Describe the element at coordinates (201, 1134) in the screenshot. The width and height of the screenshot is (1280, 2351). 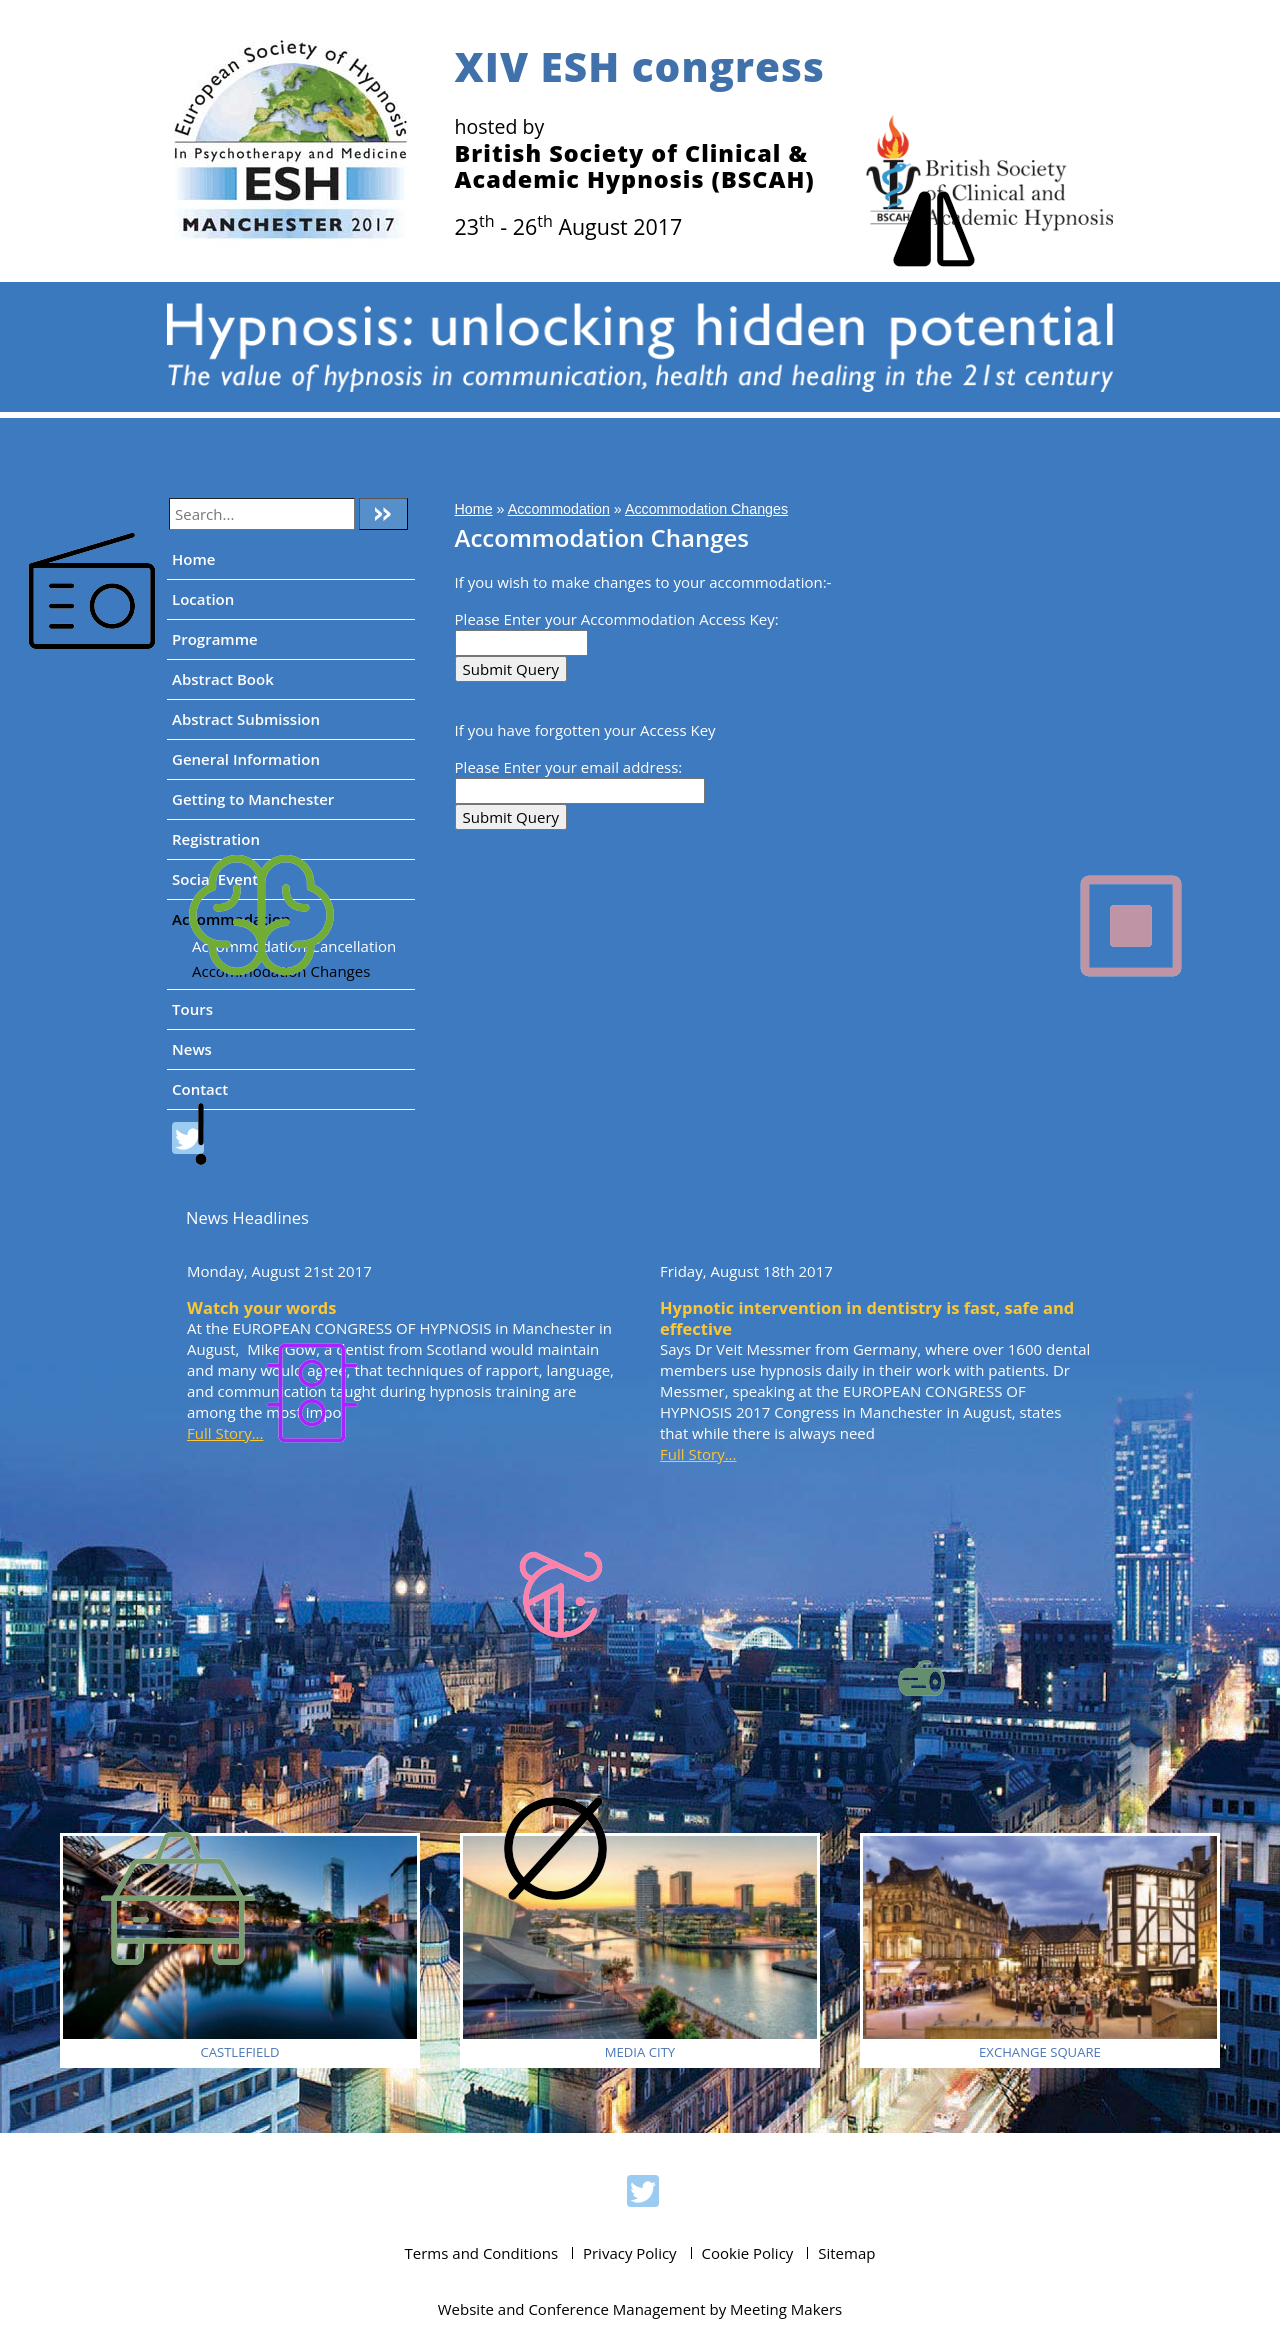
I see `indicates an alert or warning that requires attention` at that location.